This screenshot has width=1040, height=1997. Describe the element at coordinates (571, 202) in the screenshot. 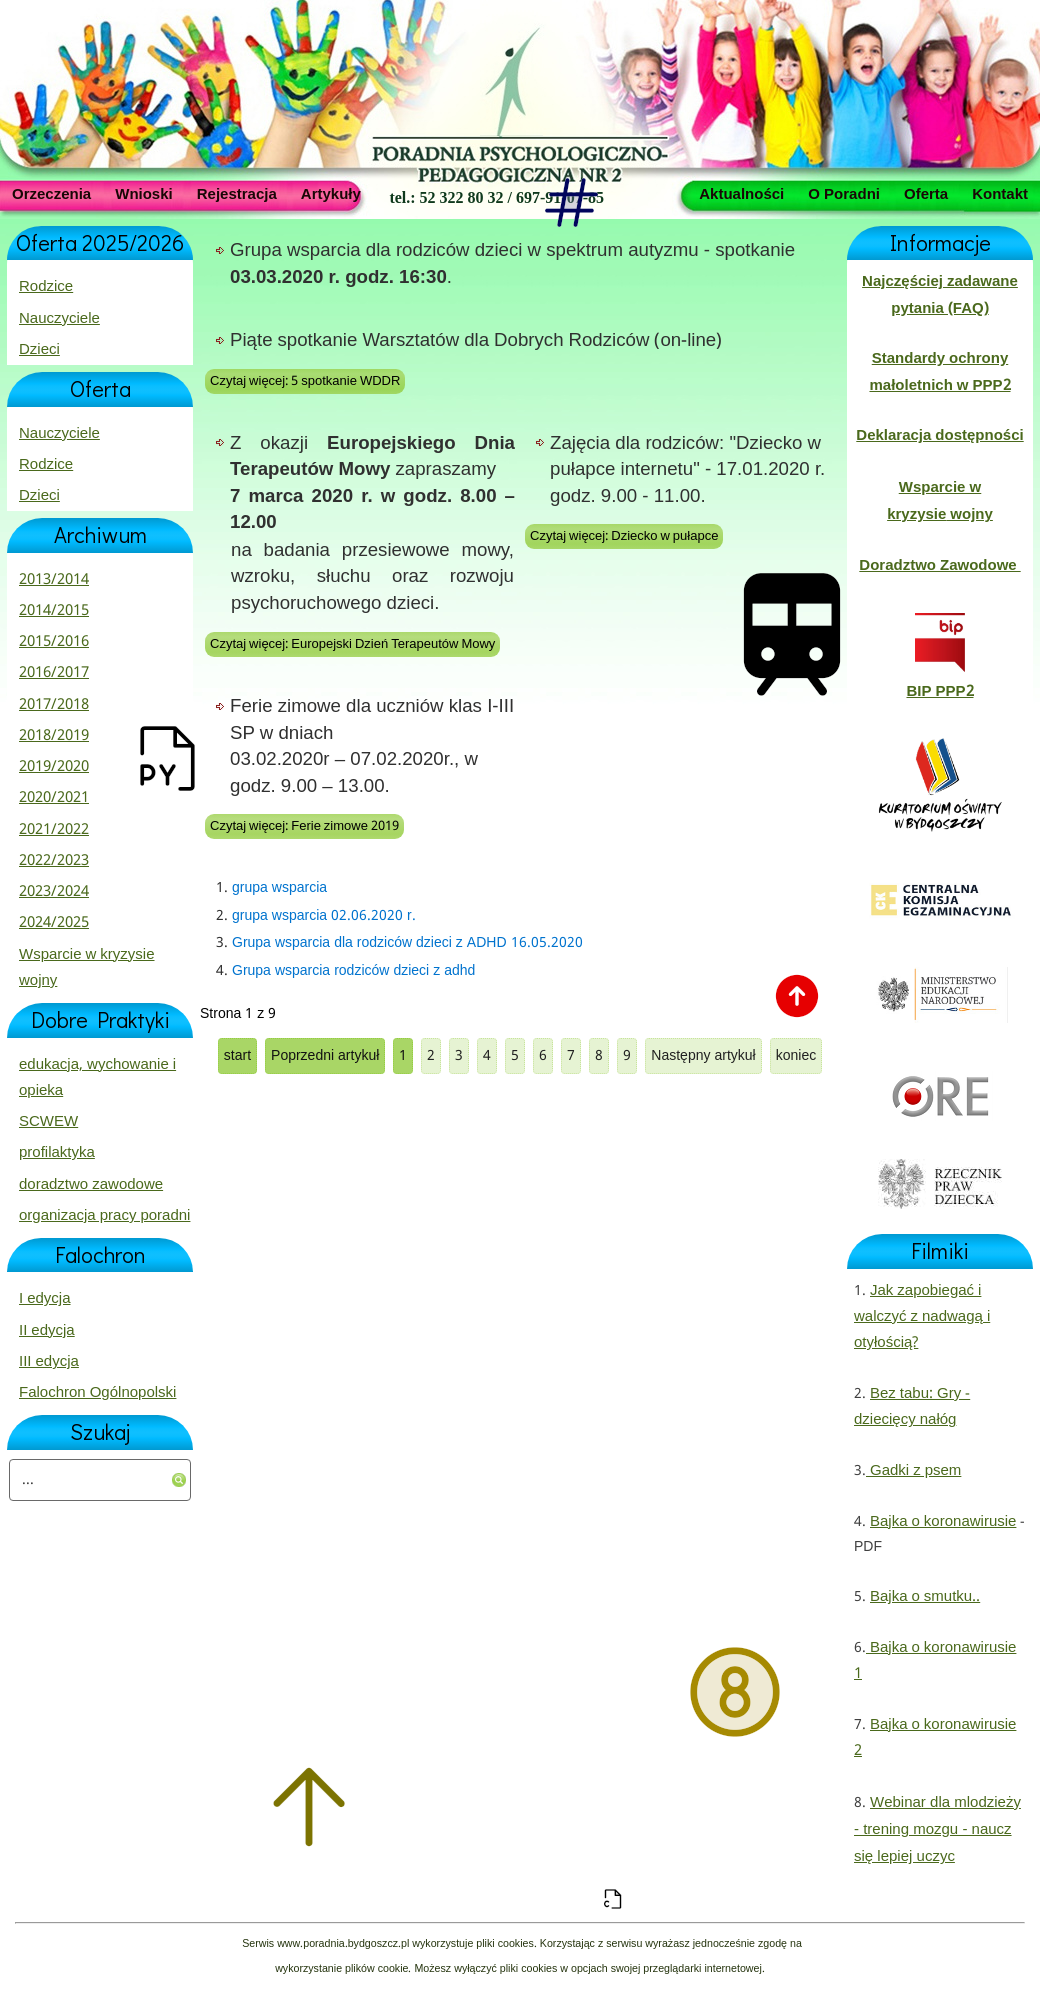

I see `view or browse hashtags` at that location.